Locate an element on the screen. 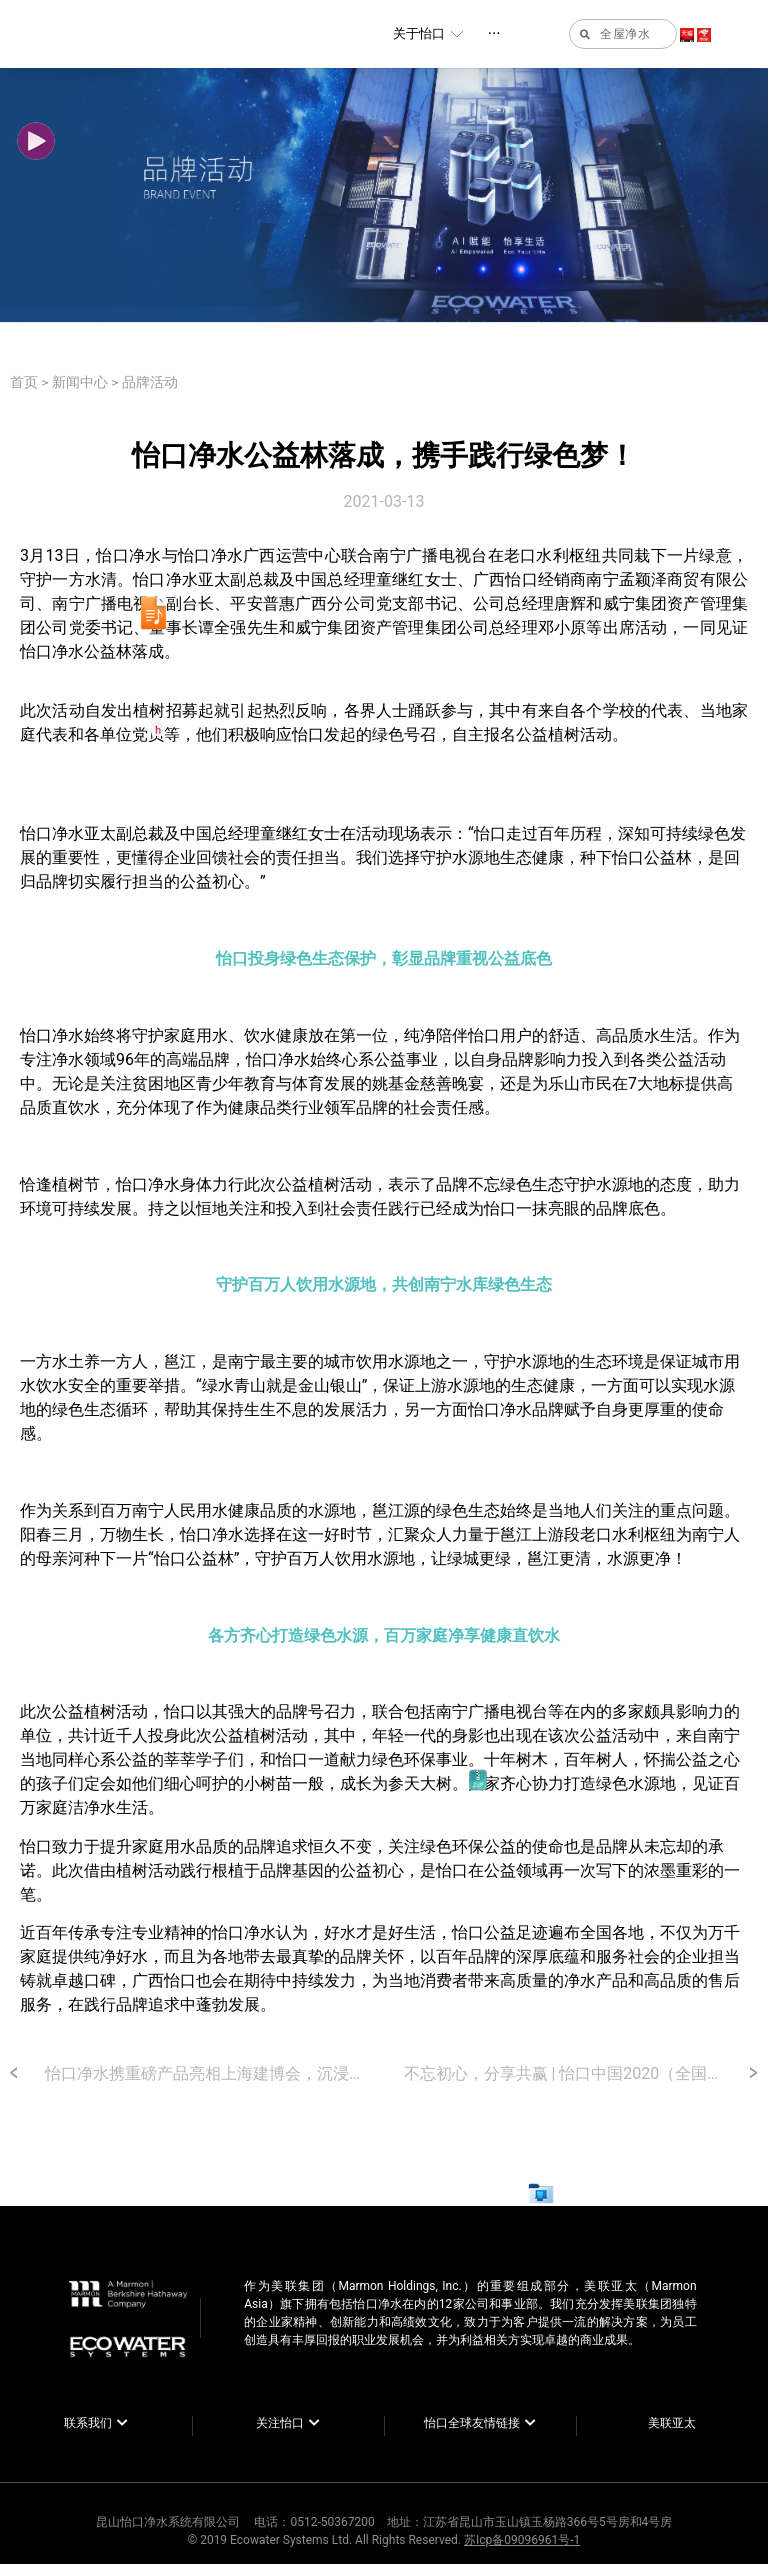  mp3 playlist file type indicator is located at coordinates (153, 613).